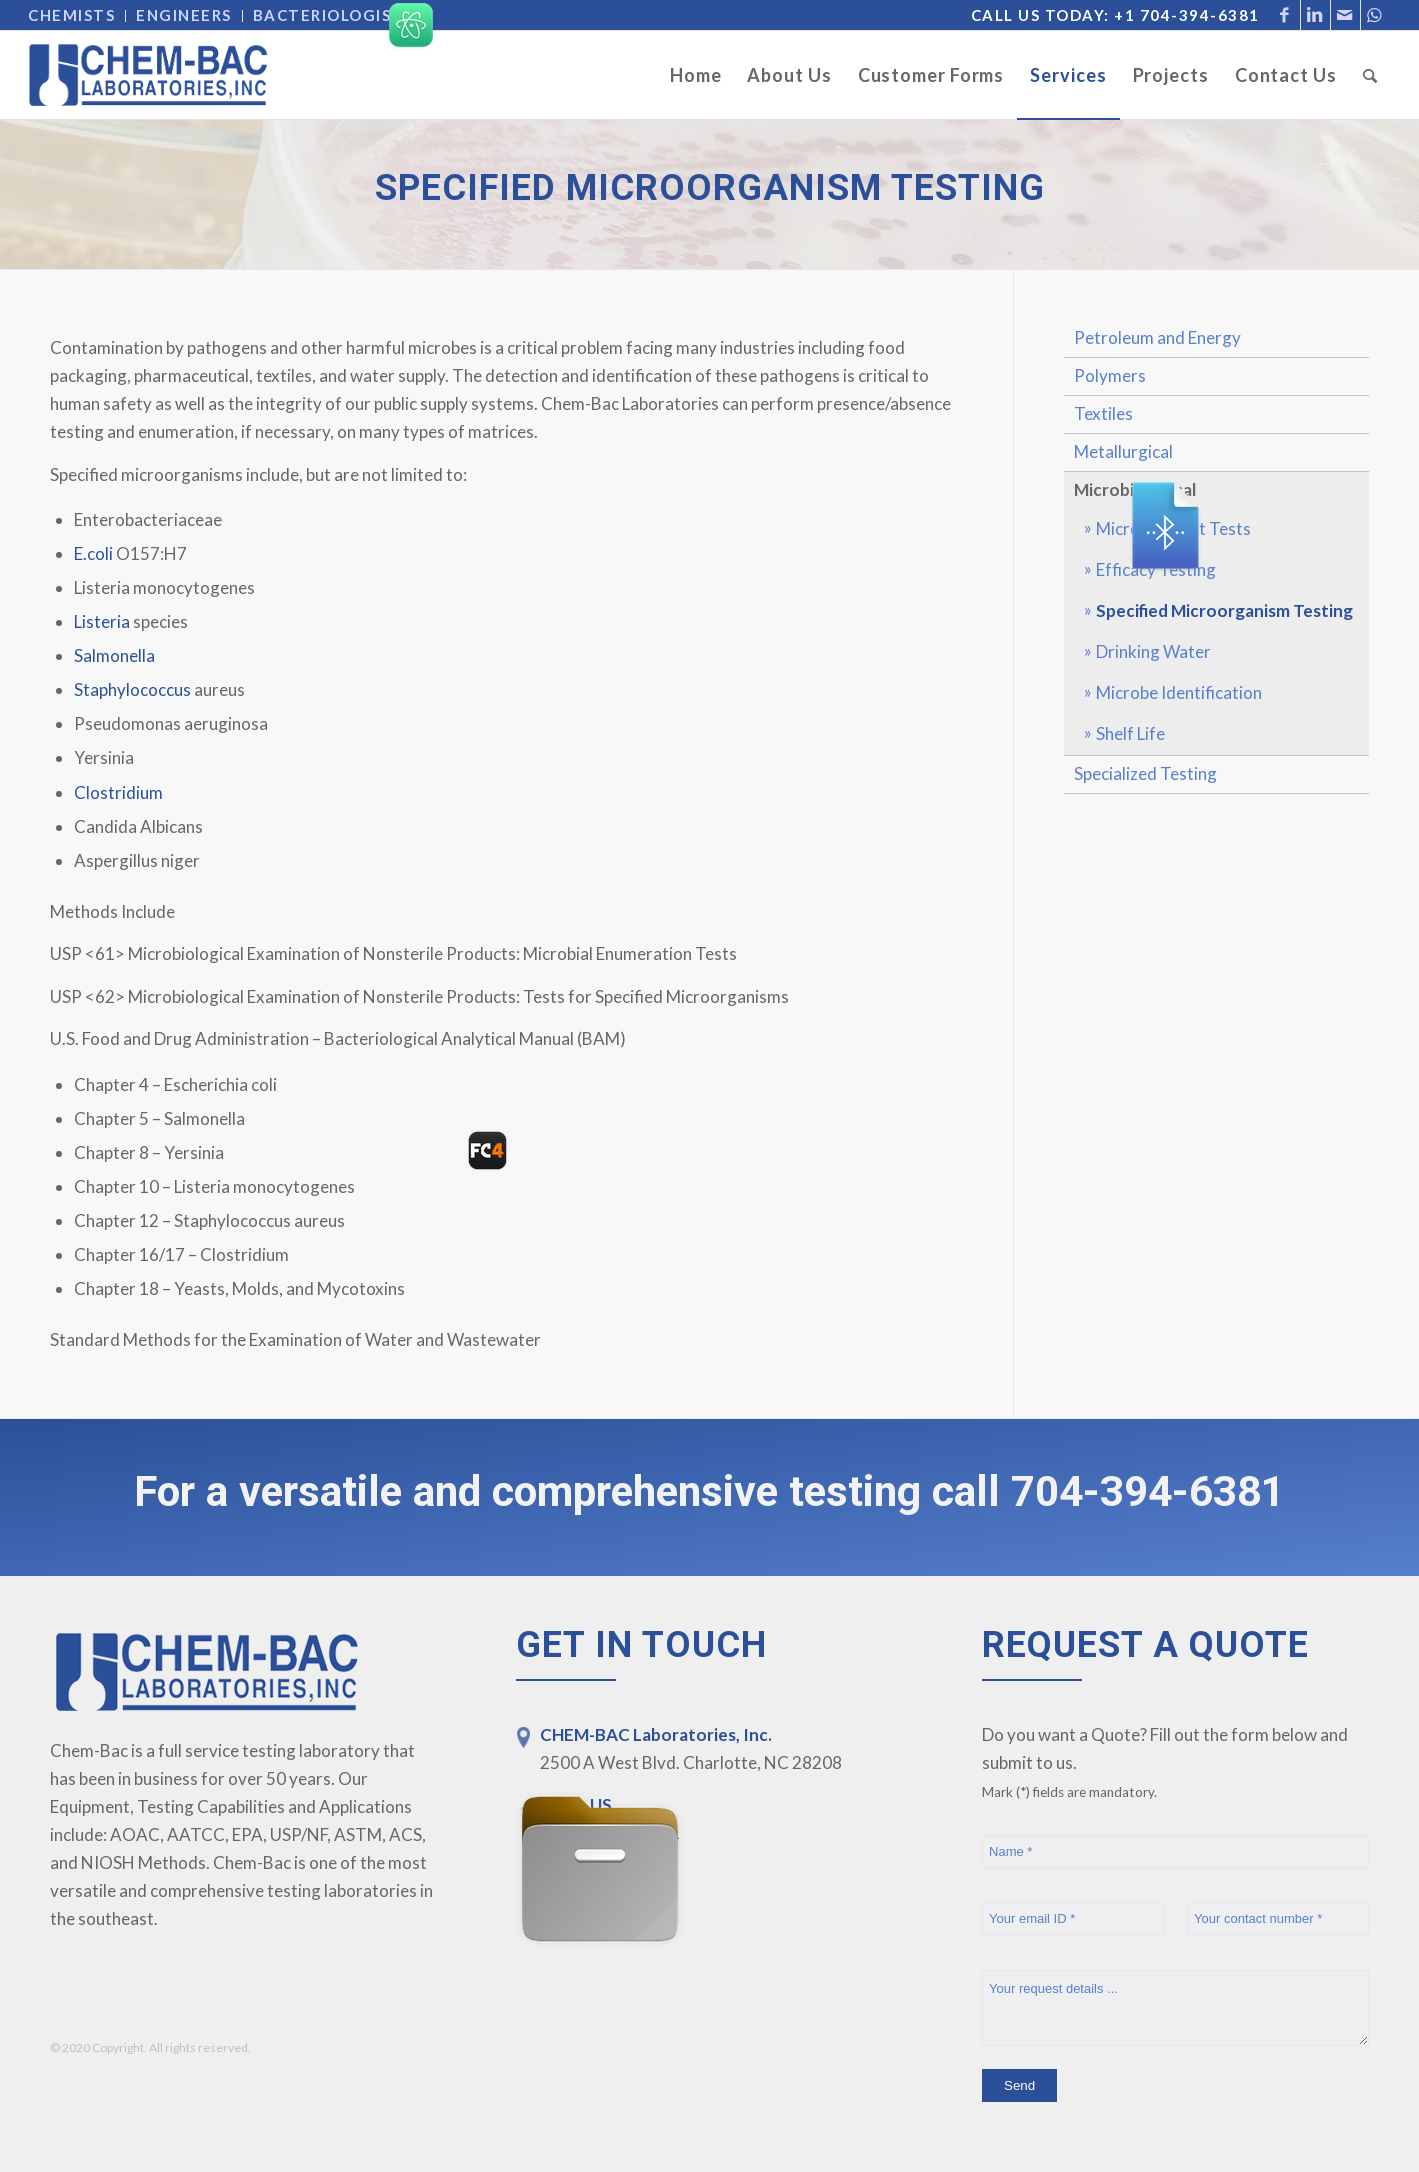 The image size is (1419, 2172). What do you see at coordinates (1165, 525) in the screenshot?
I see `send file via bluetooth` at bounding box center [1165, 525].